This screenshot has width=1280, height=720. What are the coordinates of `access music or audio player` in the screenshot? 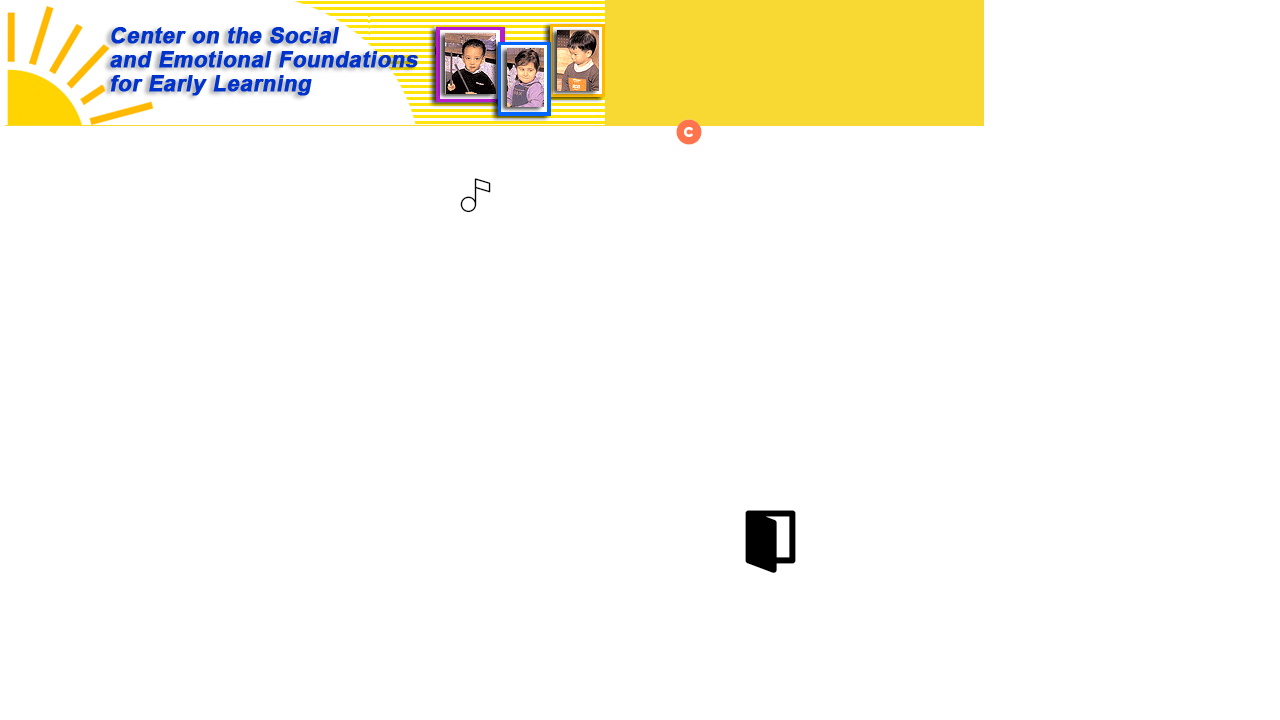 It's located at (475, 194).